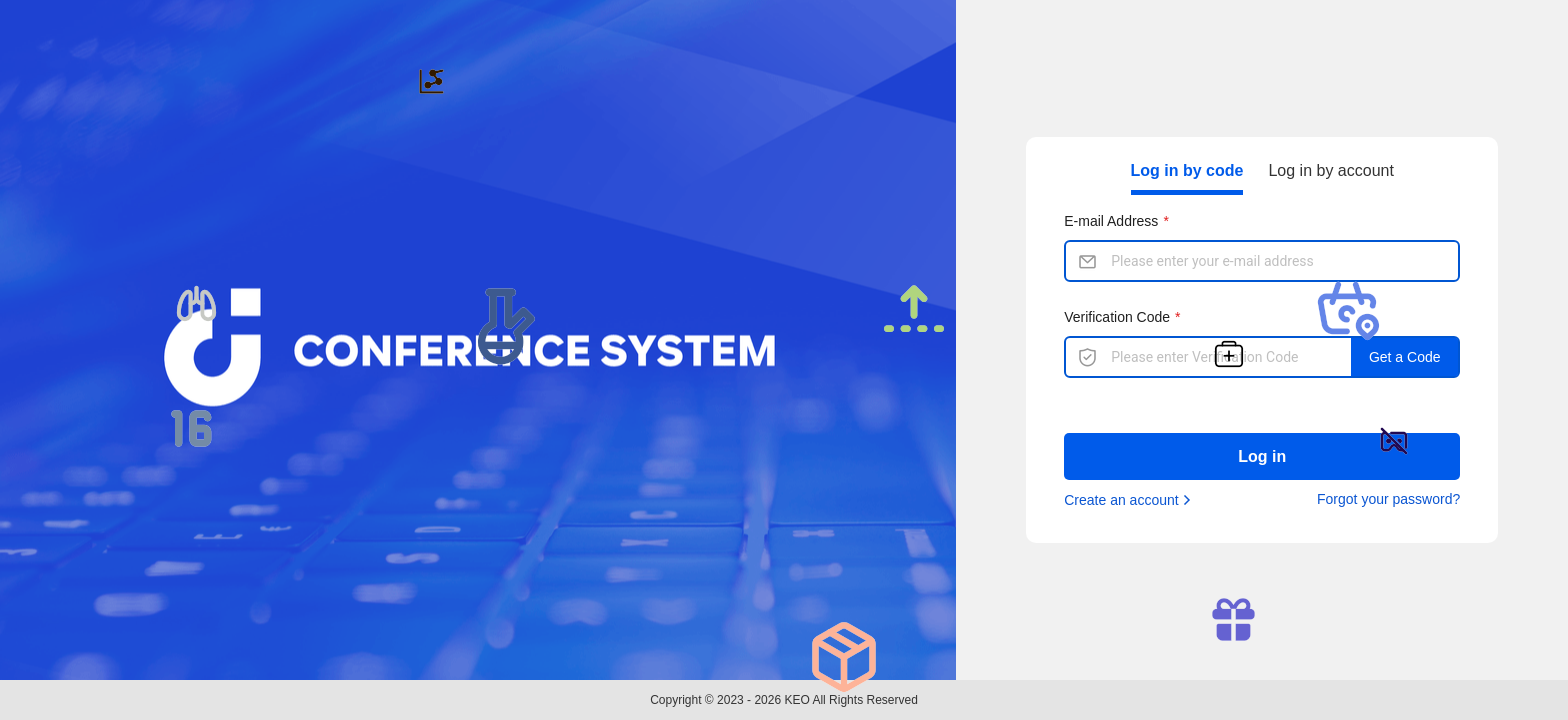  I want to click on access health or medical features, so click(1229, 354).